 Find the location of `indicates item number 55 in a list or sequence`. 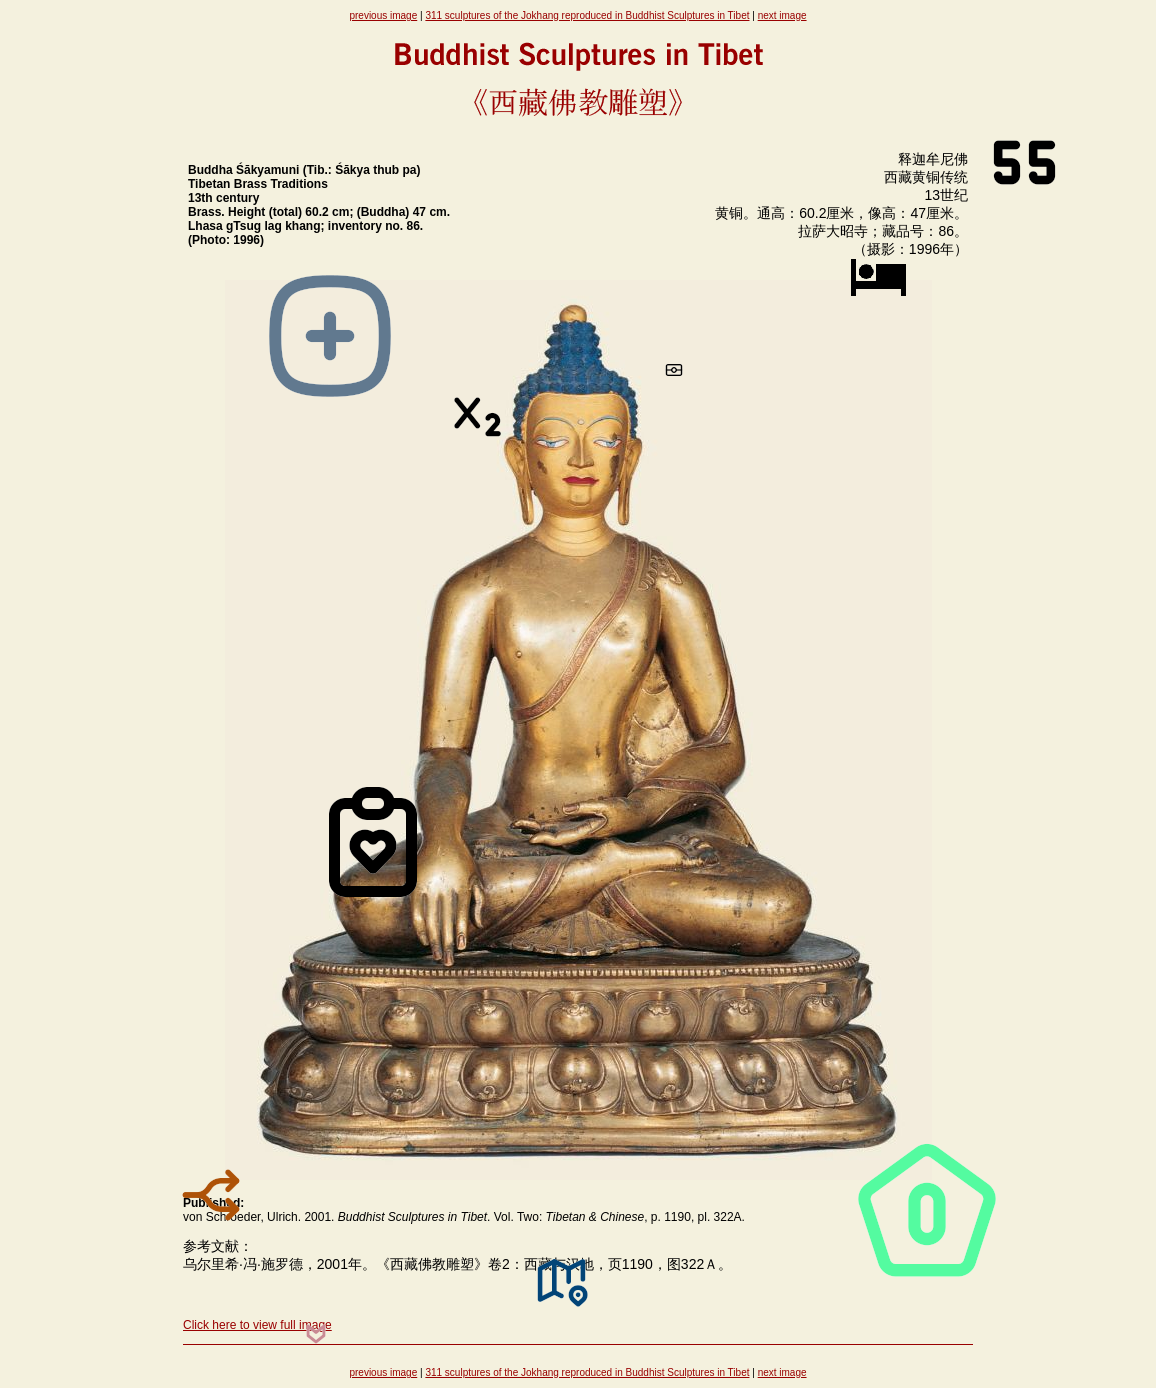

indicates item number 55 in a list or sequence is located at coordinates (1024, 162).